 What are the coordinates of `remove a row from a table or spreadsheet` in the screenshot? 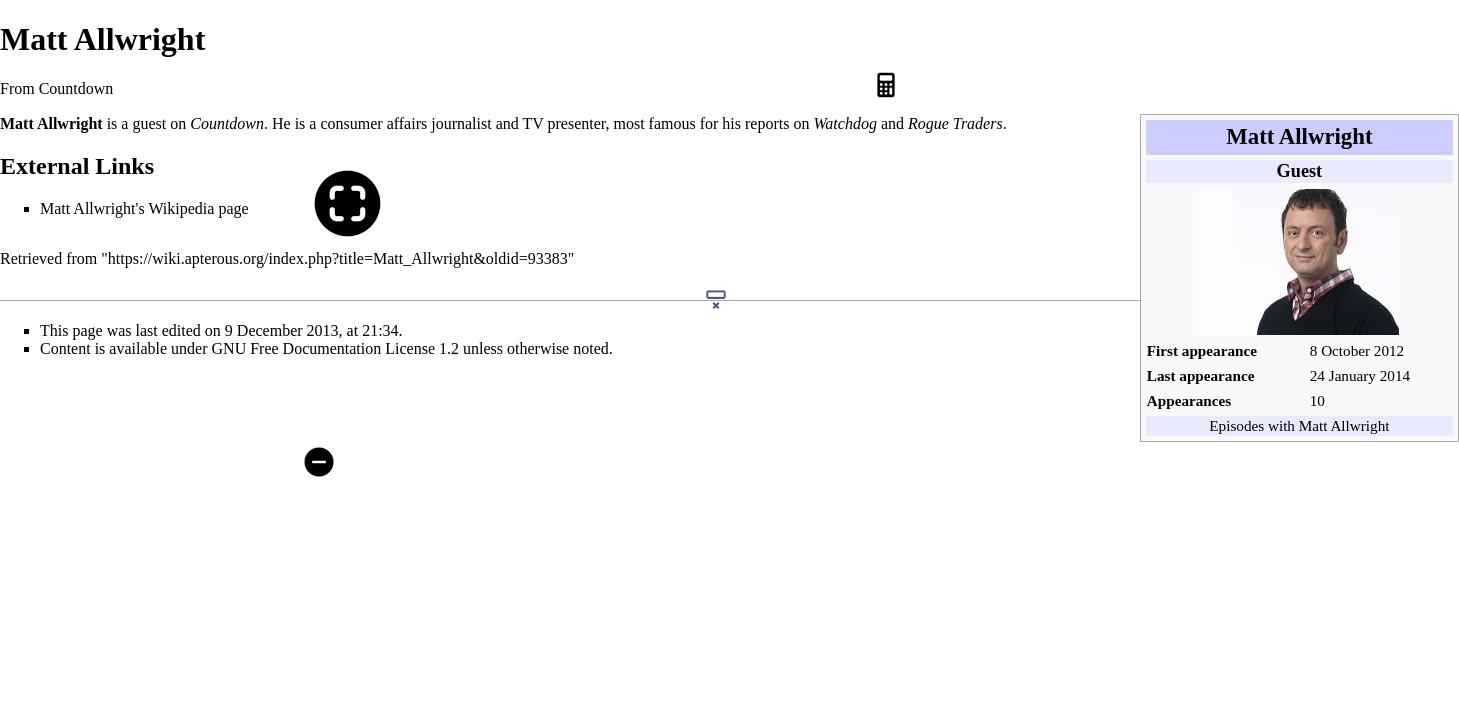 It's located at (716, 299).